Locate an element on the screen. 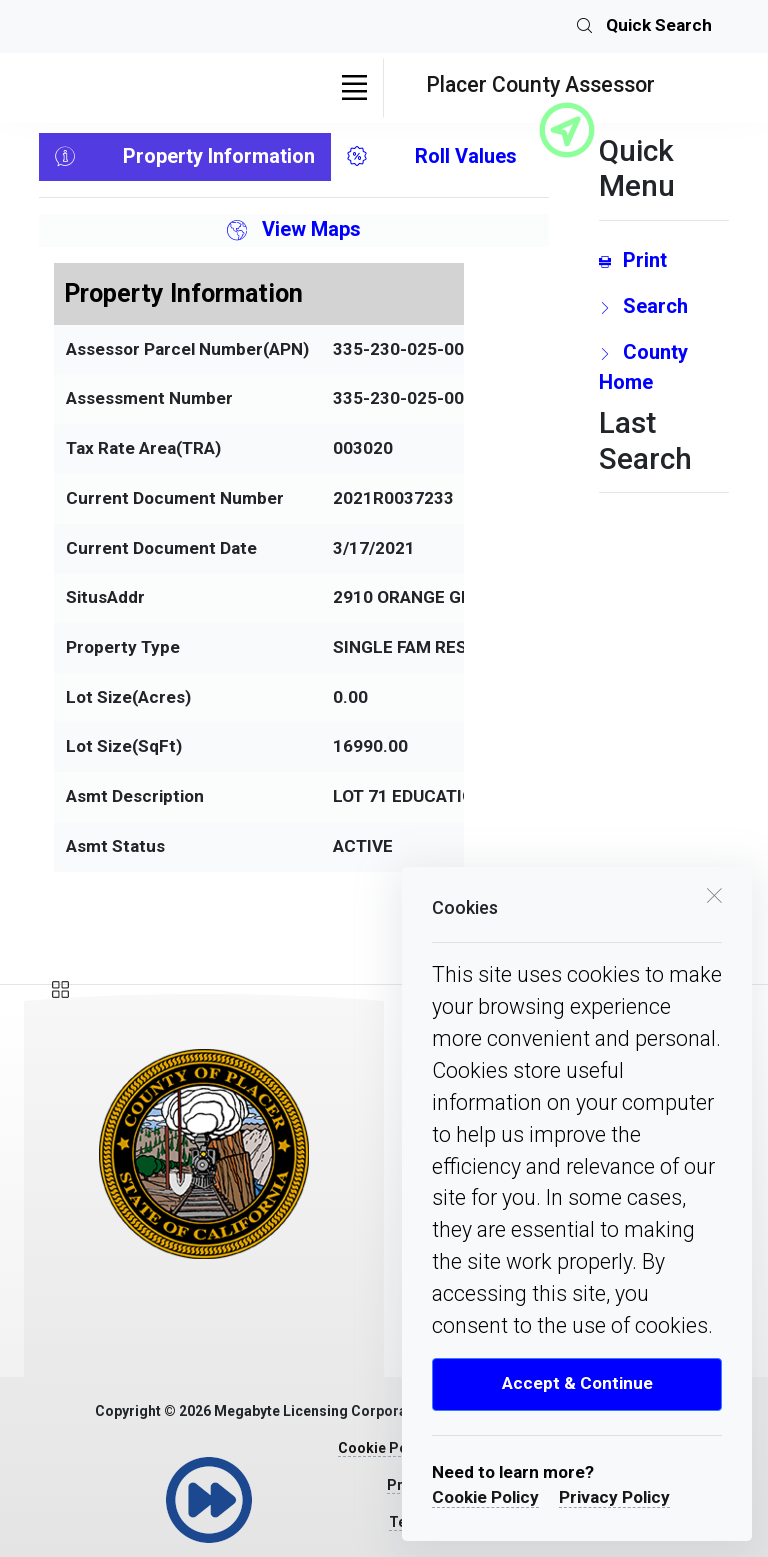 This screenshot has height=1557, width=768. skip forward in media playback is located at coordinates (209, 1500).